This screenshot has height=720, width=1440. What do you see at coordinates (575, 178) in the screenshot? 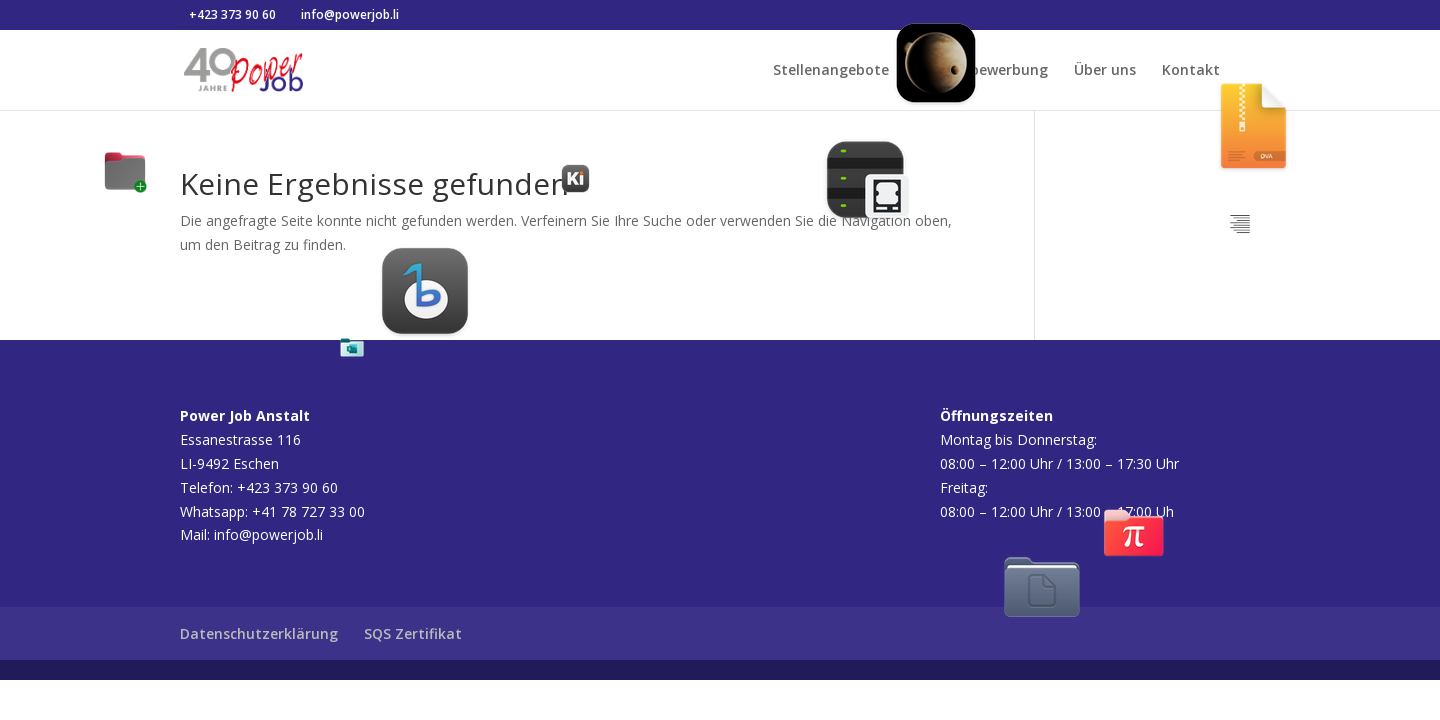
I see `open KiCad nightly build application` at bounding box center [575, 178].